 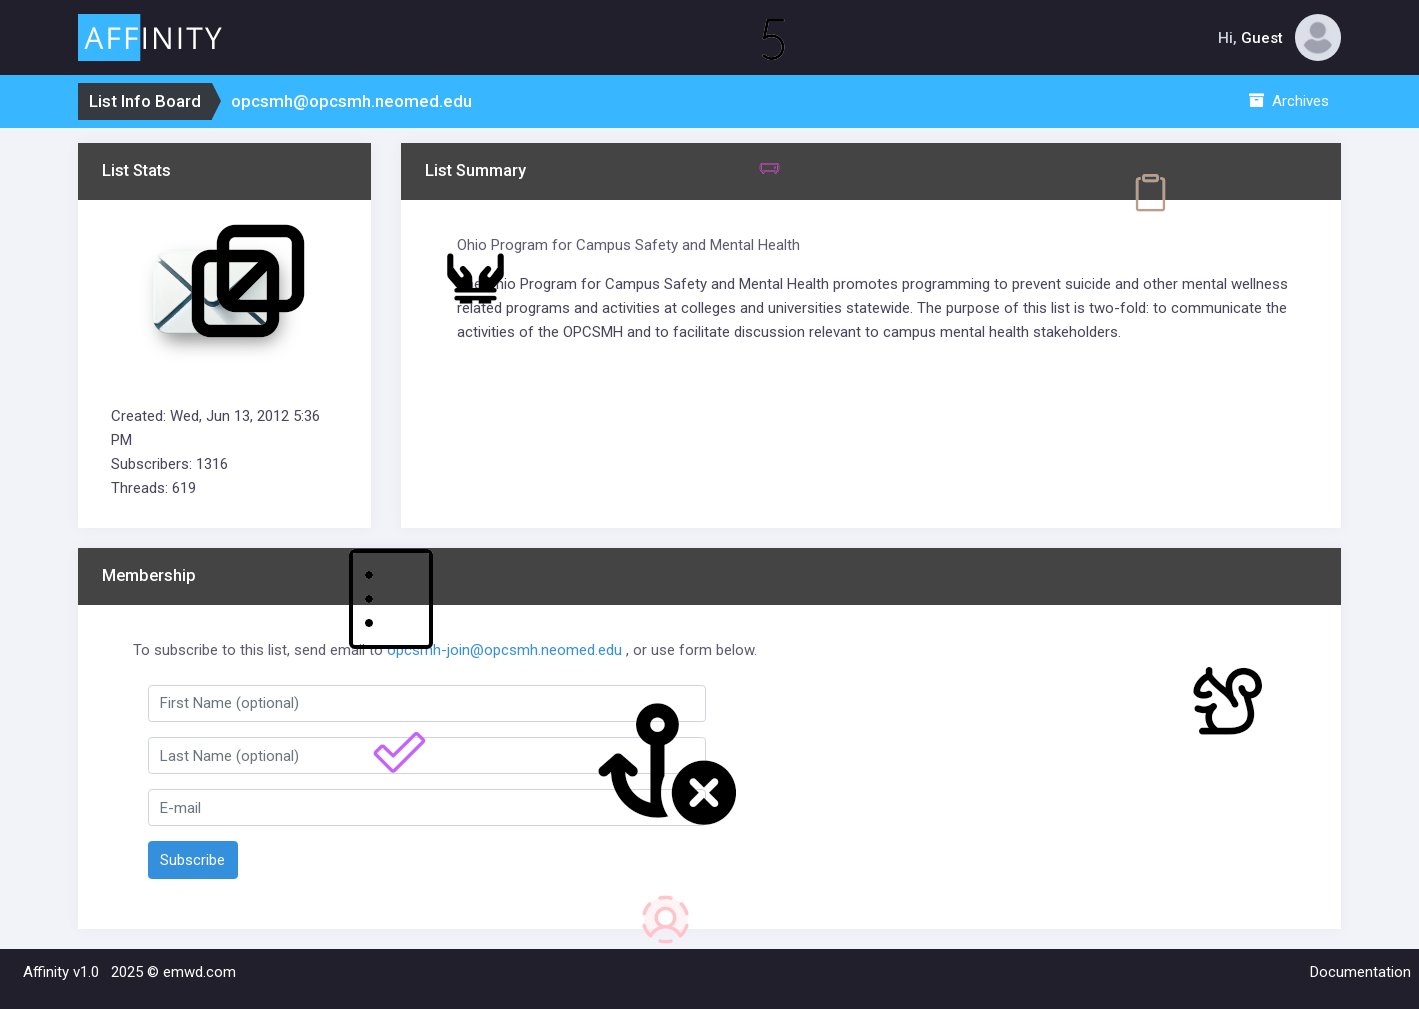 What do you see at coordinates (769, 167) in the screenshot?
I see `access radio or audio receiver settings` at bounding box center [769, 167].